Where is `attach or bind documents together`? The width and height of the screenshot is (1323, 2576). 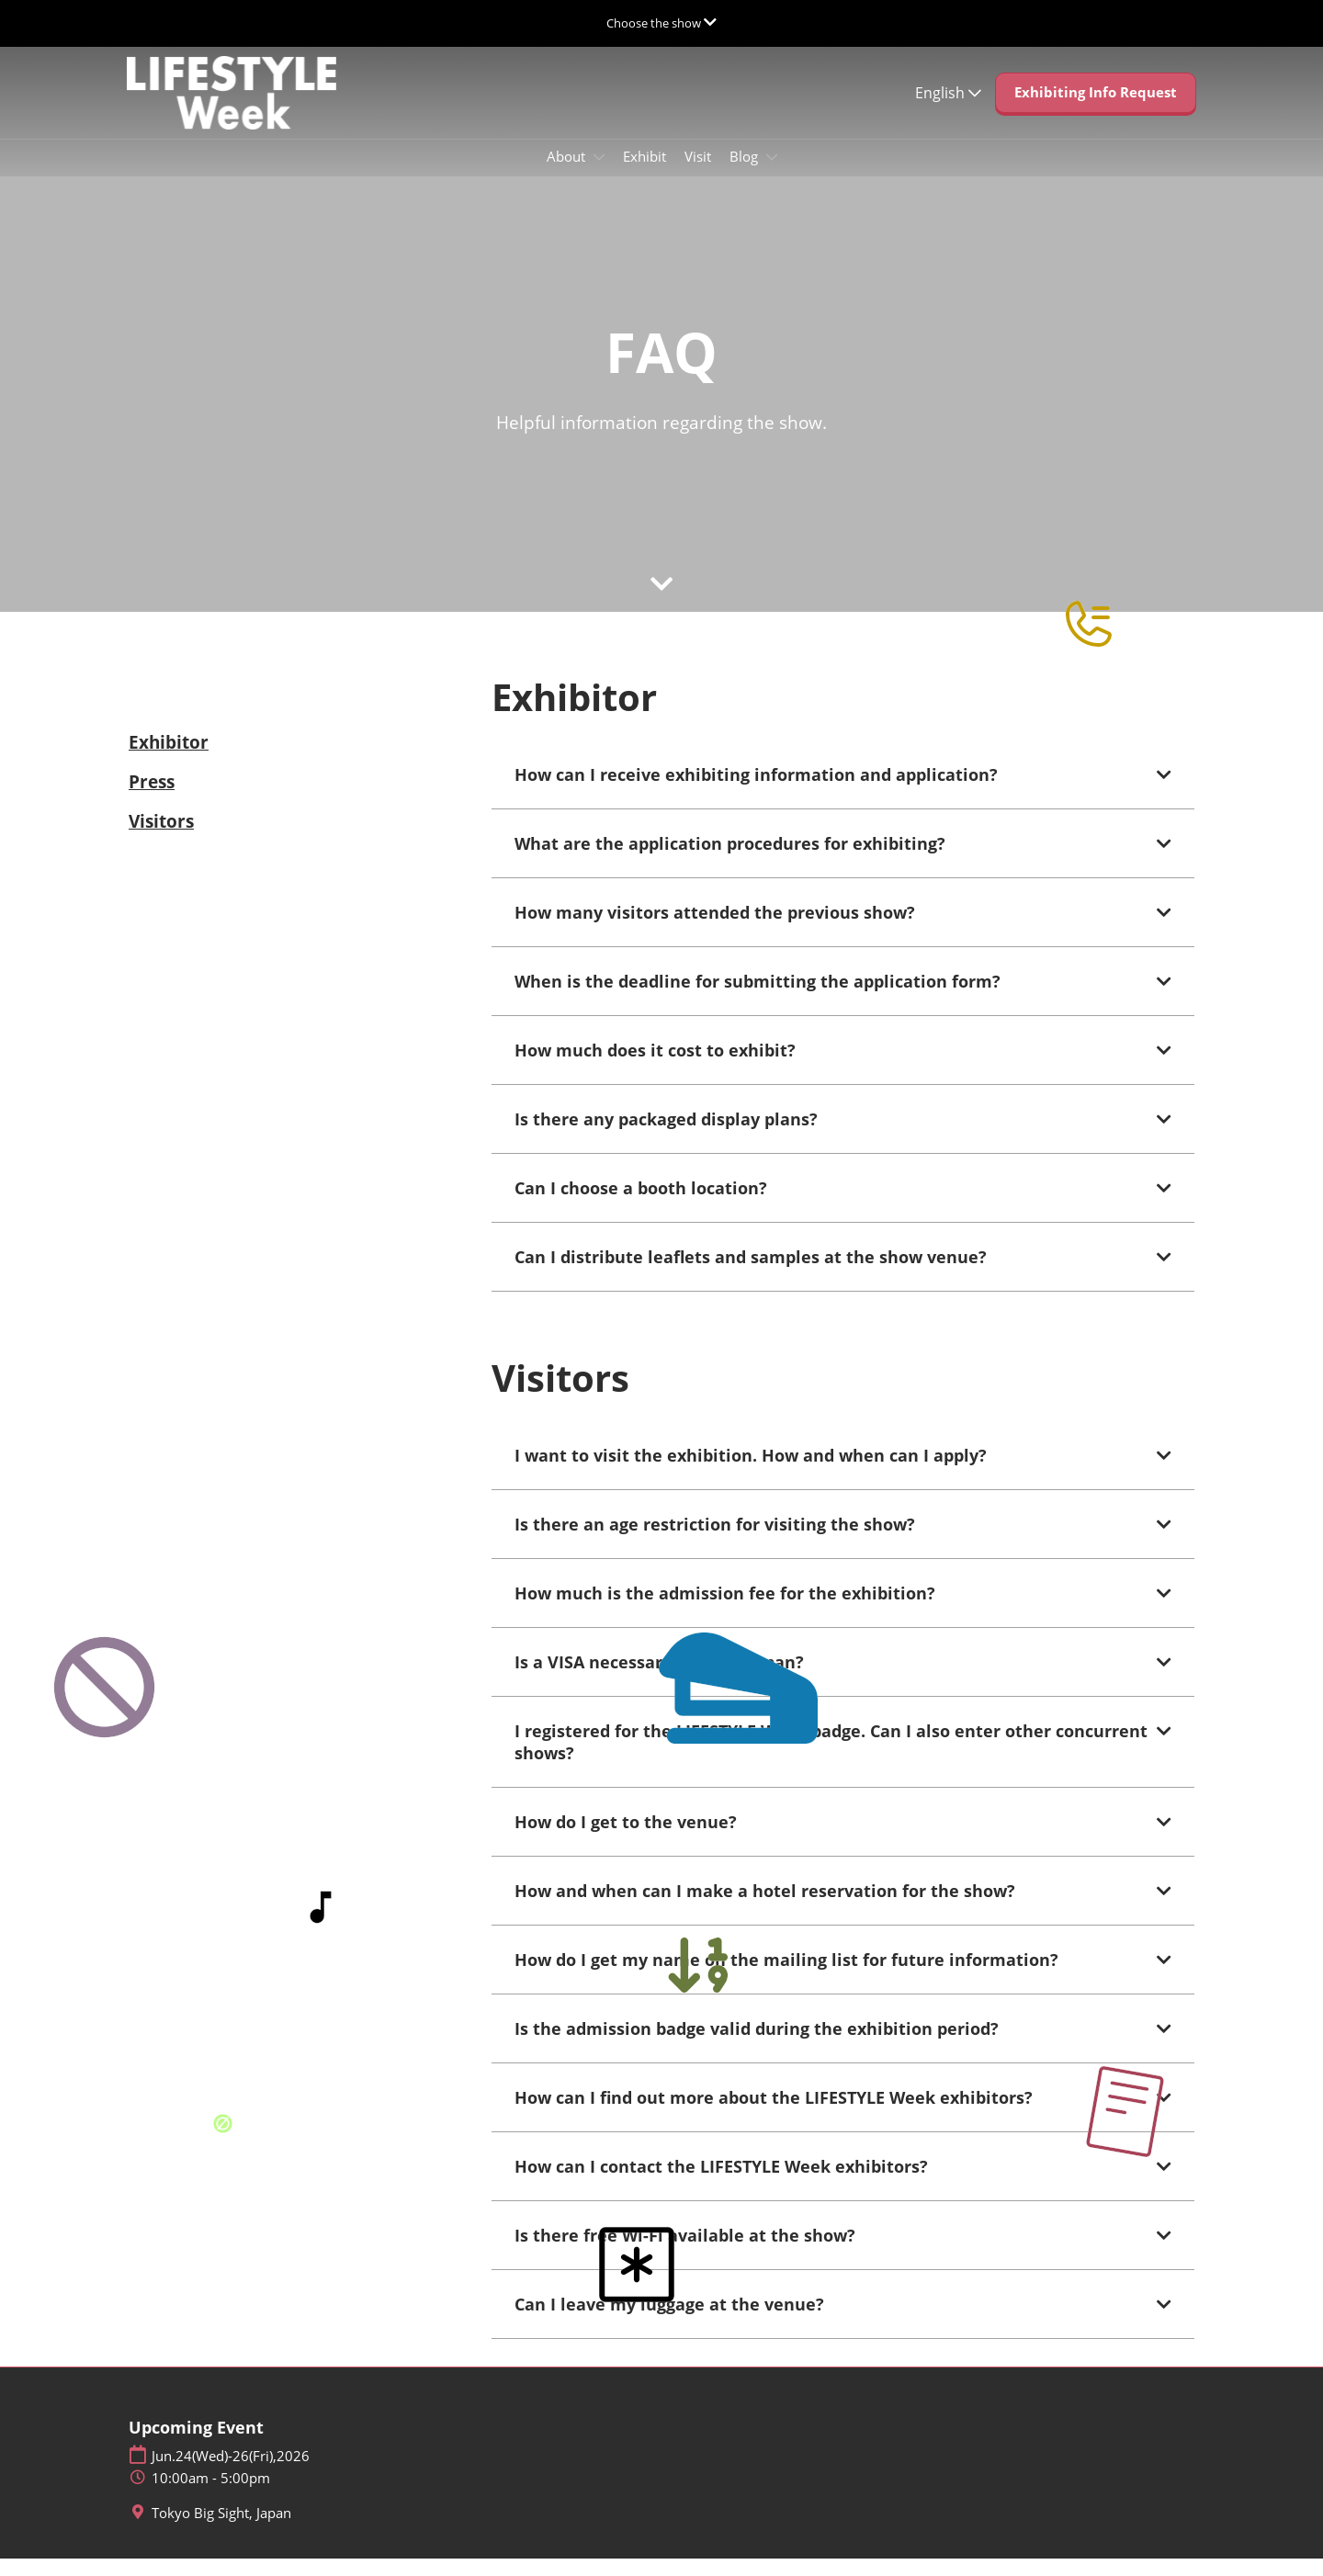
attach or bind documents together is located at coordinates (738, 1688).